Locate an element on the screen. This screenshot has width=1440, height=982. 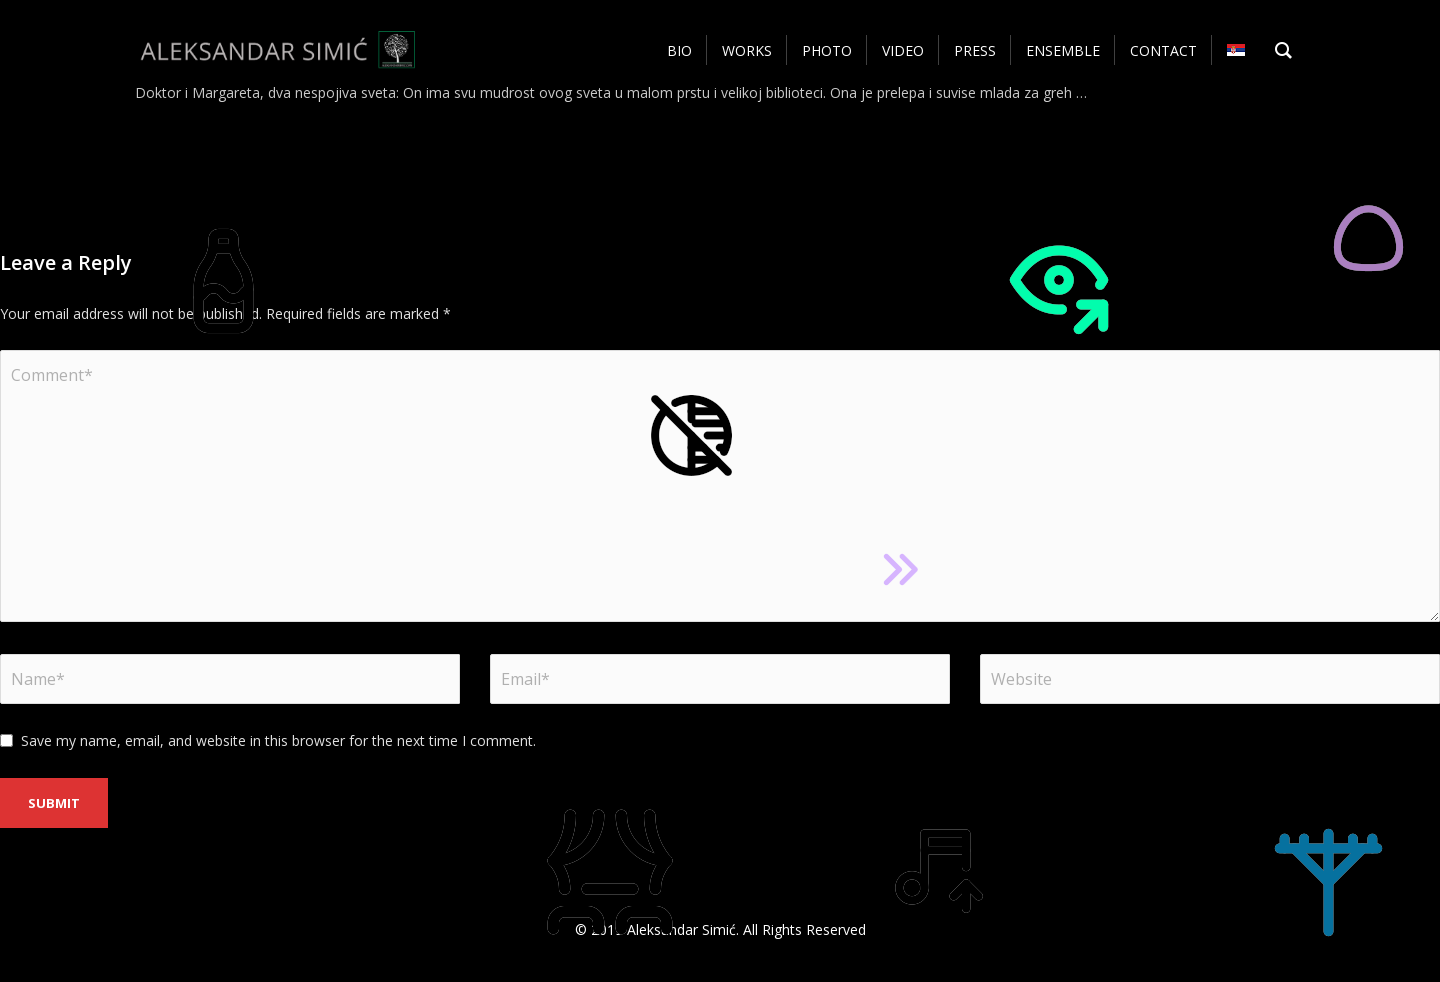
represents an abstract shape or freeform object is located at coordinates (1368, 236).